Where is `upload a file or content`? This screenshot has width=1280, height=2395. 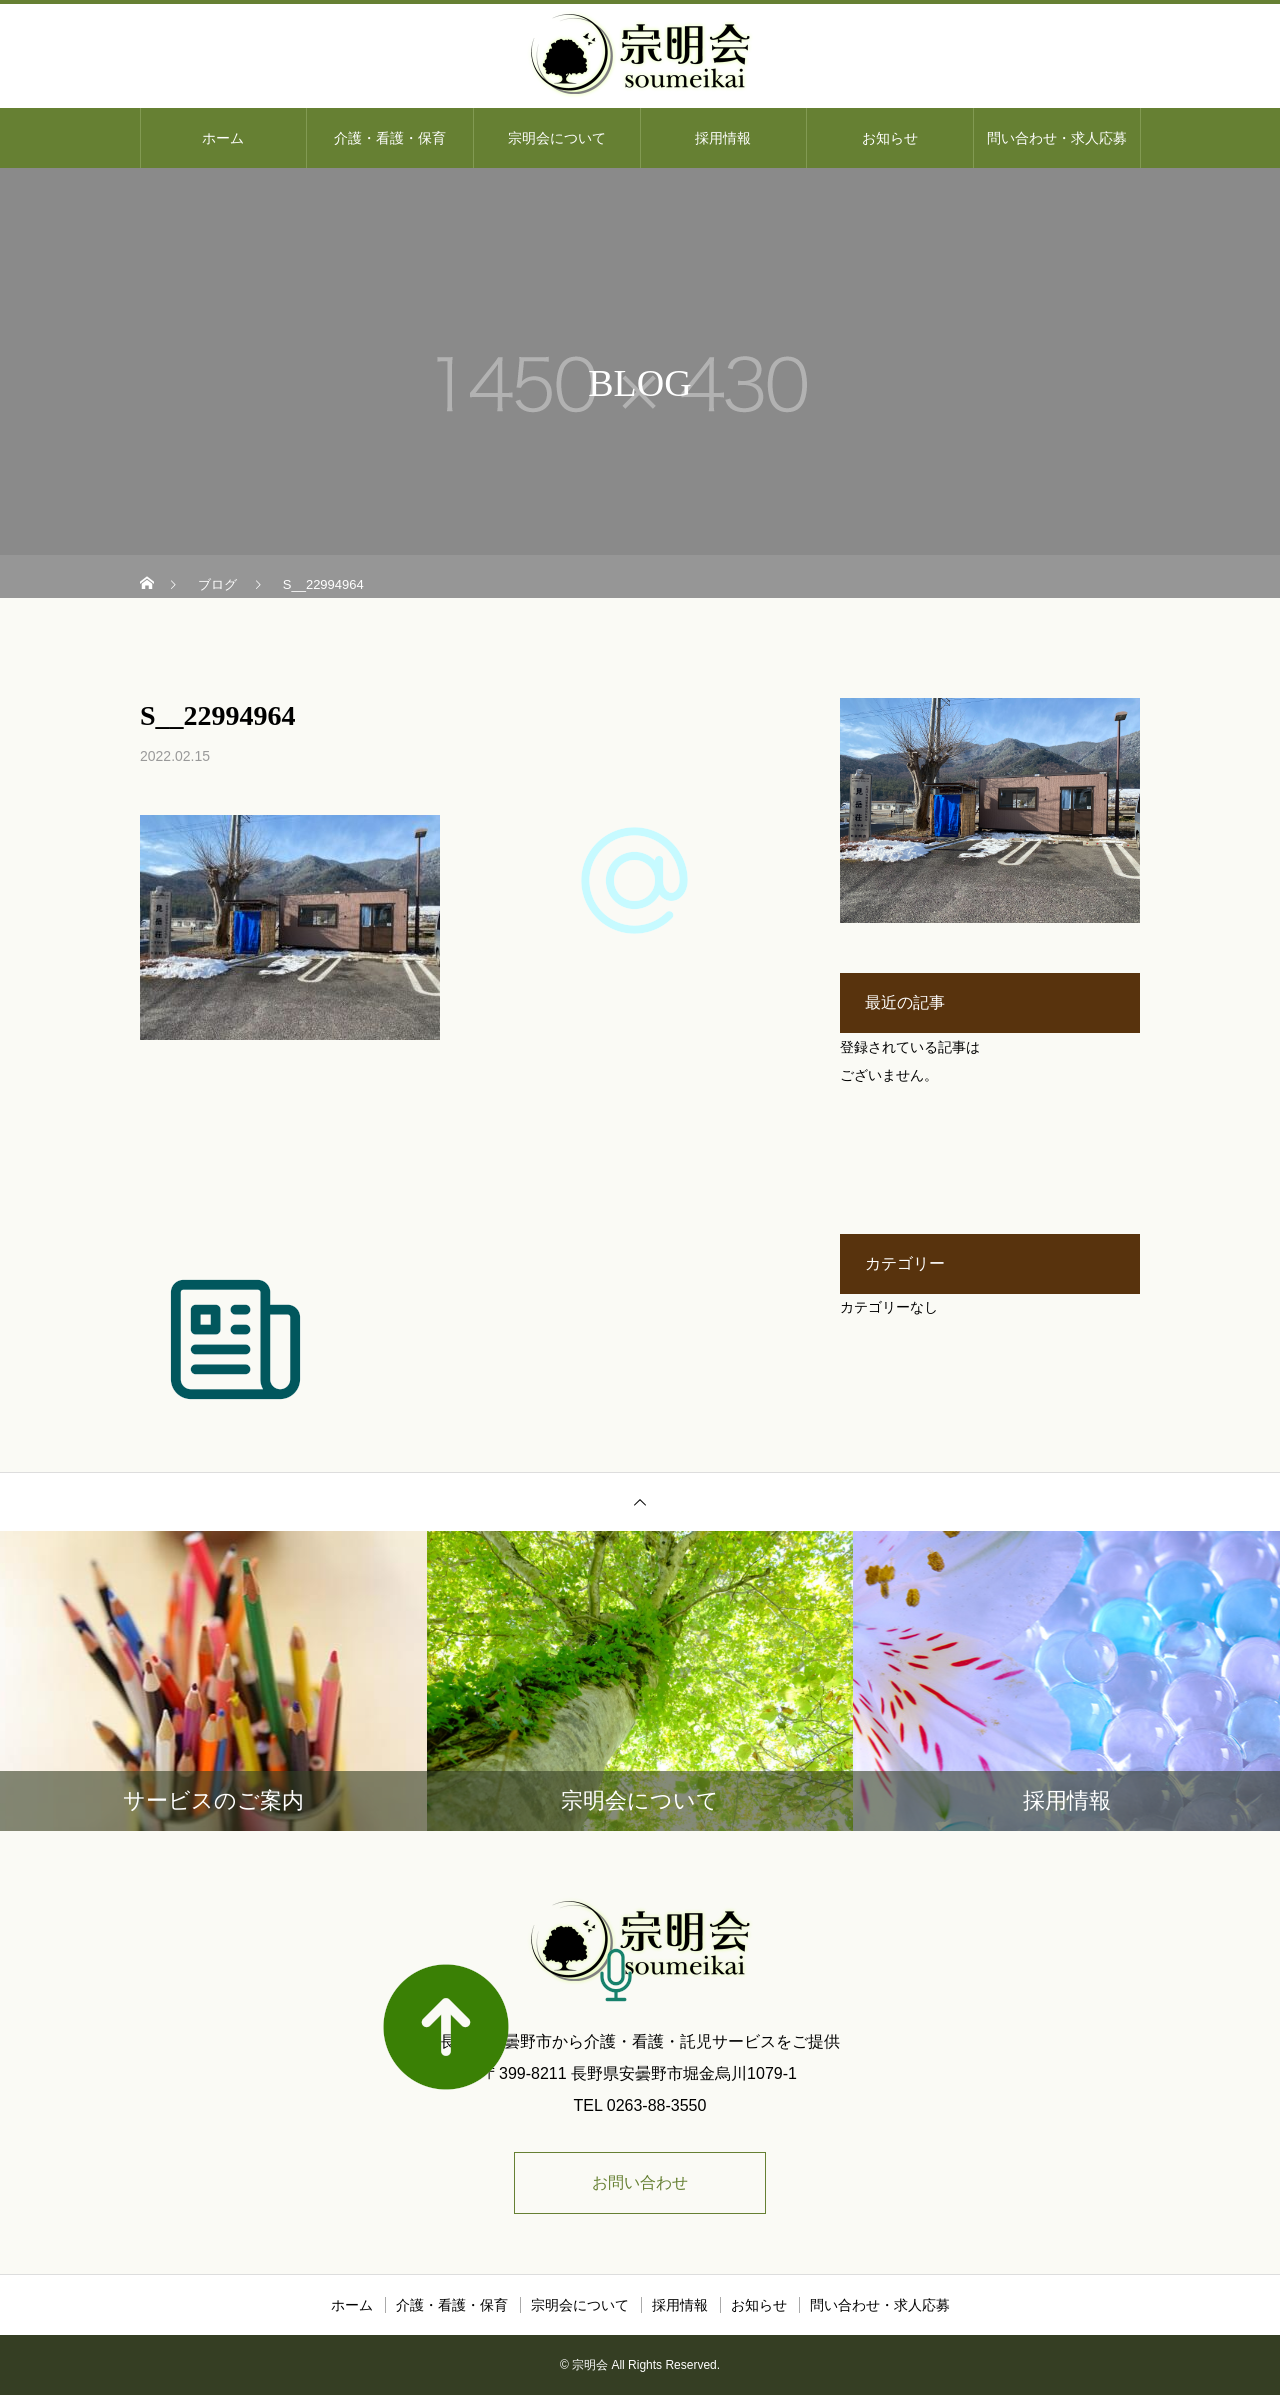
upload a file or content is located at coordinates (446, 2027).